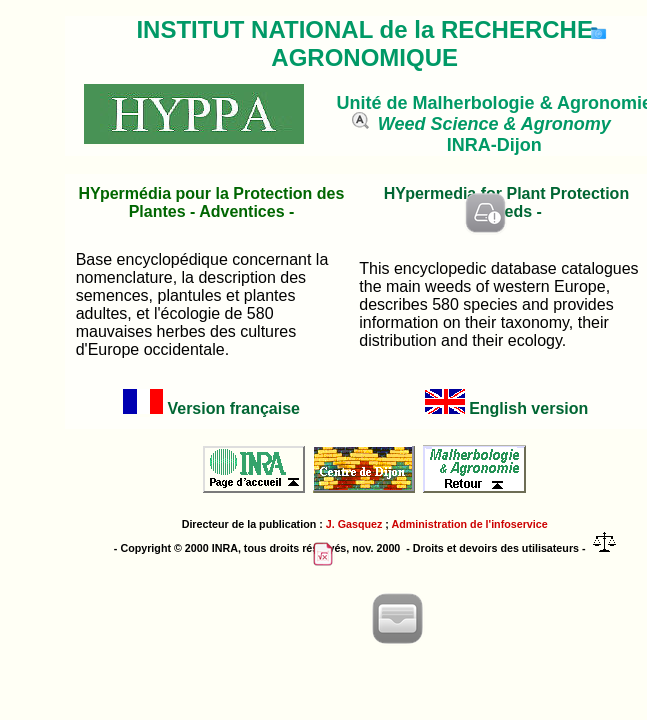 The width and height of the screenshot is (647, 720). Describe the element at coordinates (360, 120) in the screenshot. I see `search for files or documents` at that location.